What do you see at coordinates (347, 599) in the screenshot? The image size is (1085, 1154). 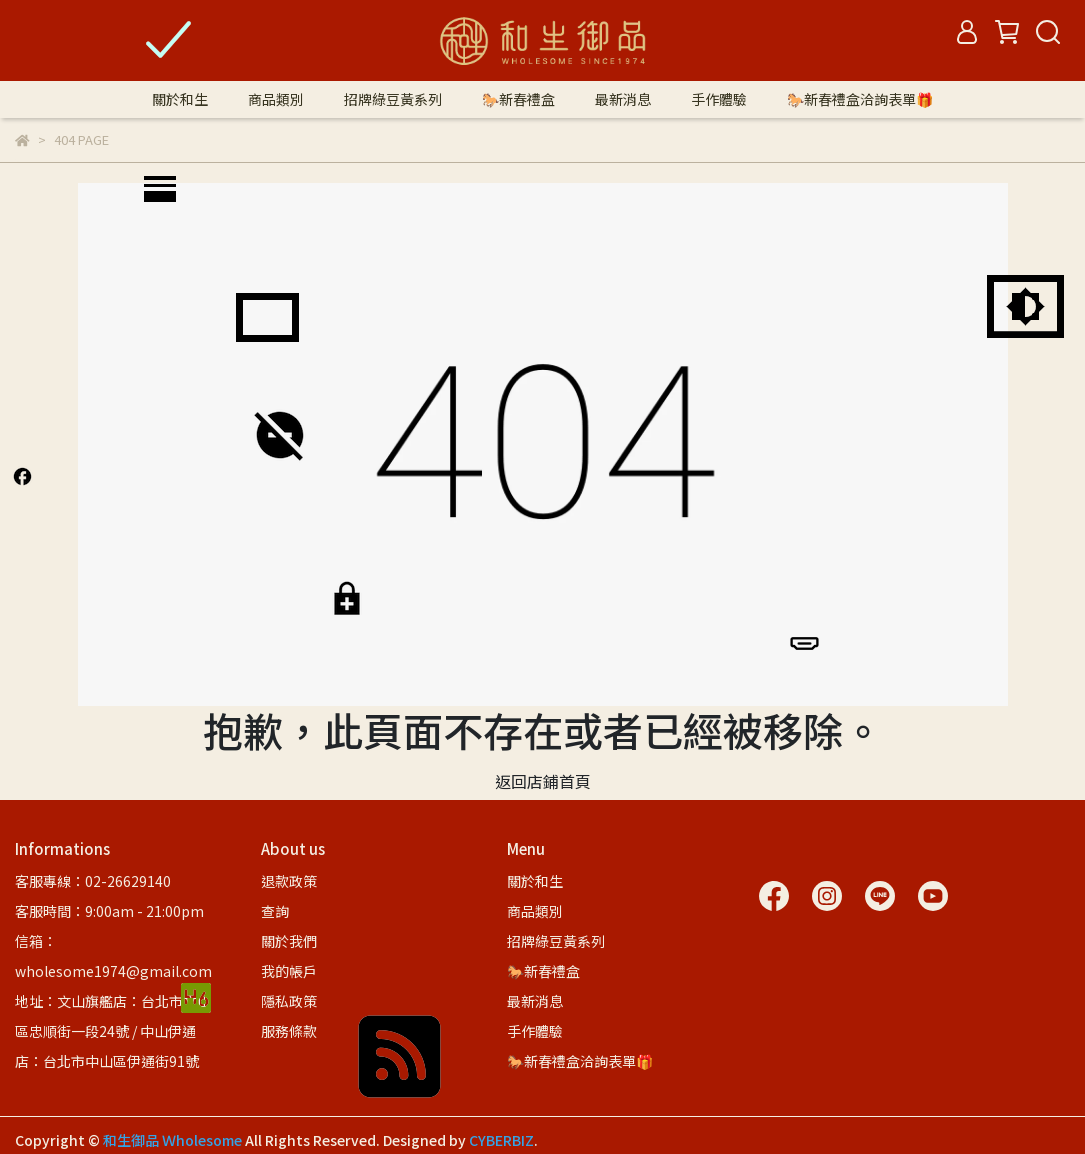 I see `indicates enhanced or additional security protection` at bounding box center [347, 599].